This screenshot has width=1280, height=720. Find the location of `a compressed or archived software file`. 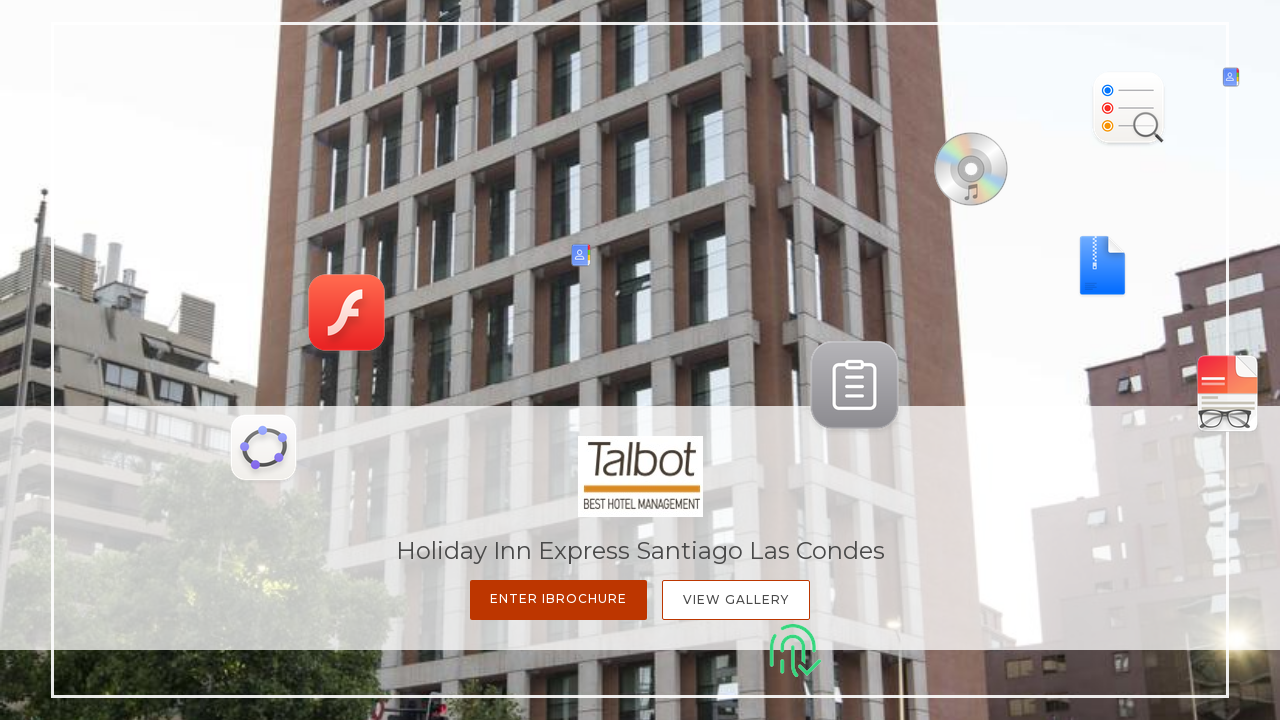

a compressed or archived software file is located at coordinates (1102, 266).